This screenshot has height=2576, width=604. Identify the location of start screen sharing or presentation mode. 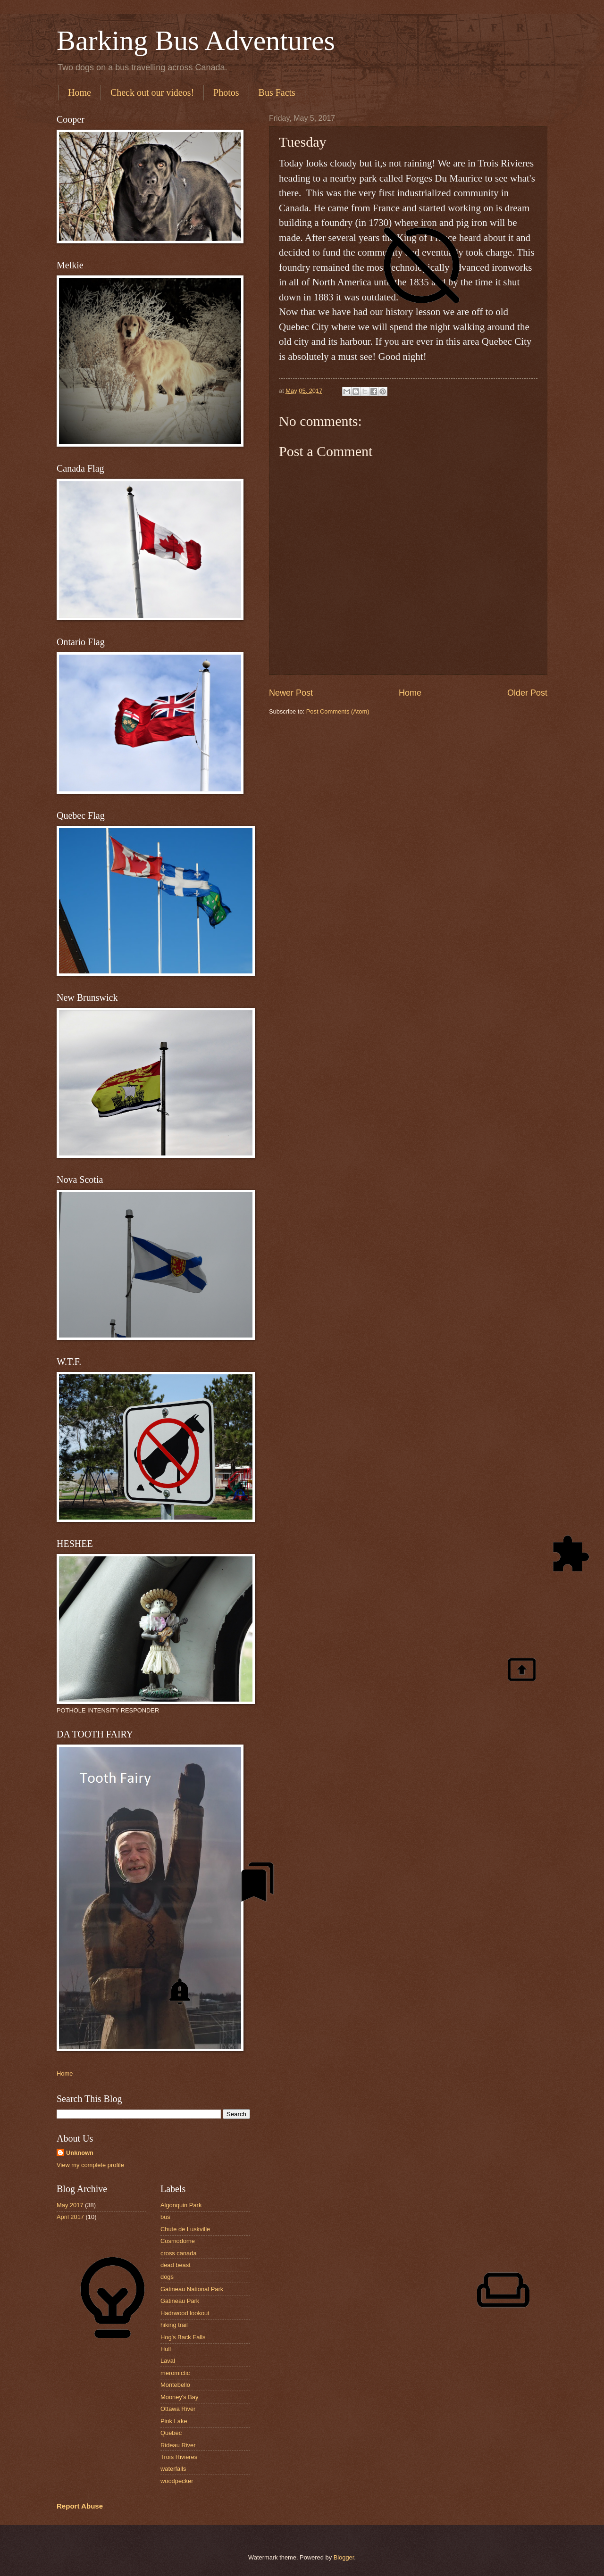
(522, 1670).